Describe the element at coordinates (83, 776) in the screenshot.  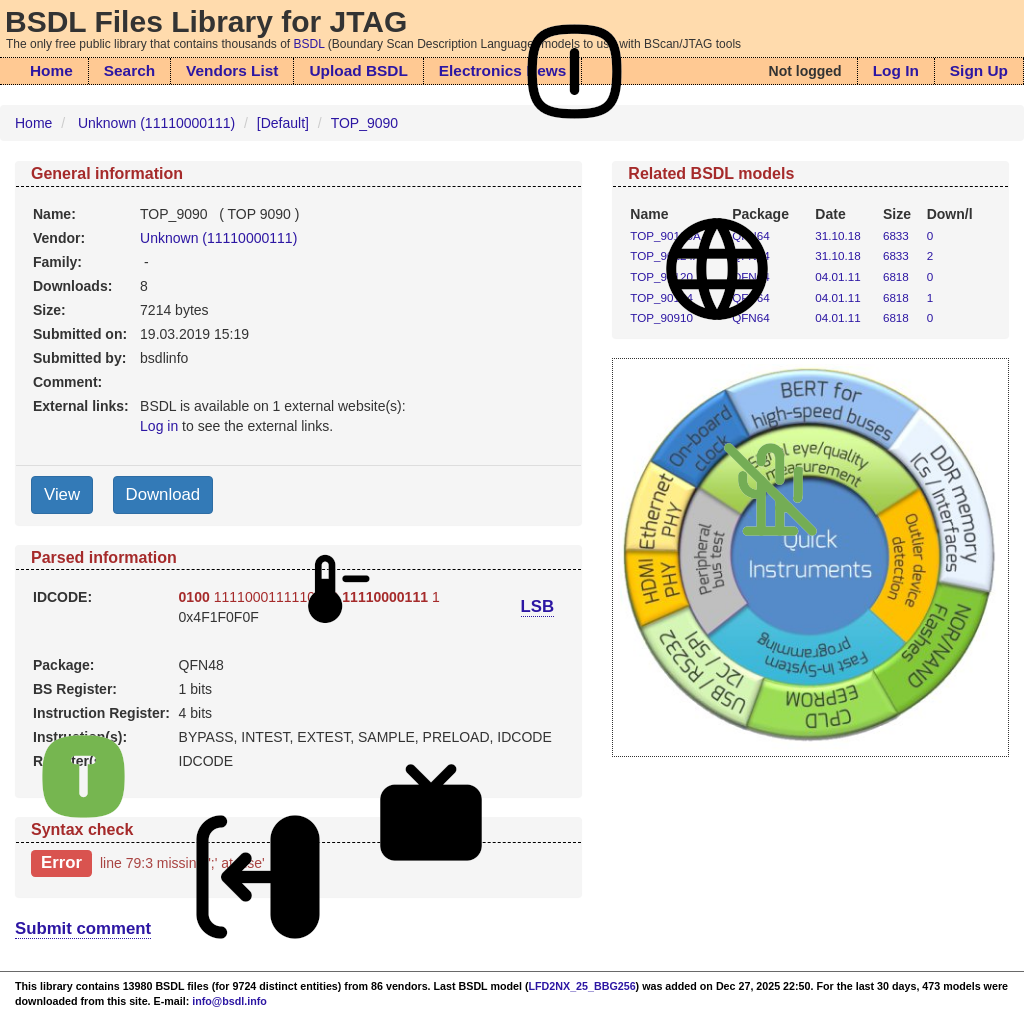
I see `text formatting or typography tool` at that location.